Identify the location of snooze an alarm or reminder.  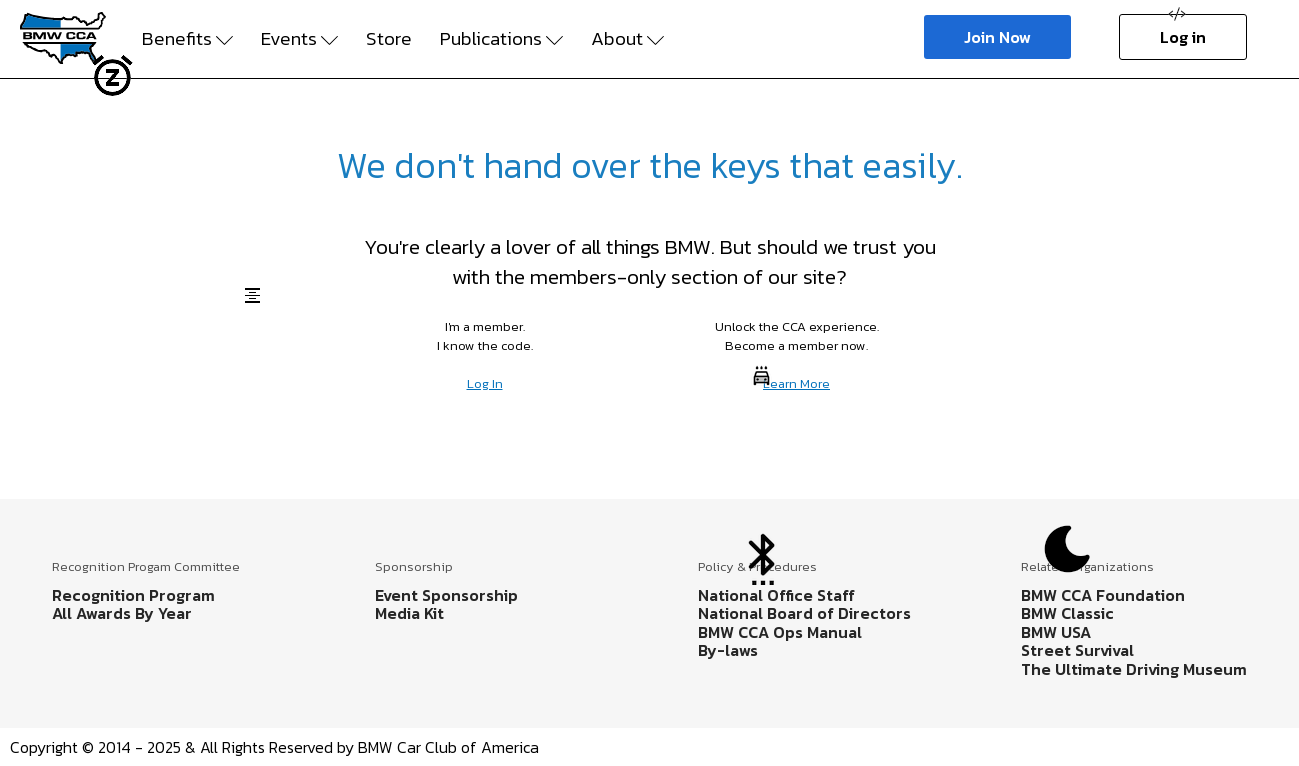
(112, 75).